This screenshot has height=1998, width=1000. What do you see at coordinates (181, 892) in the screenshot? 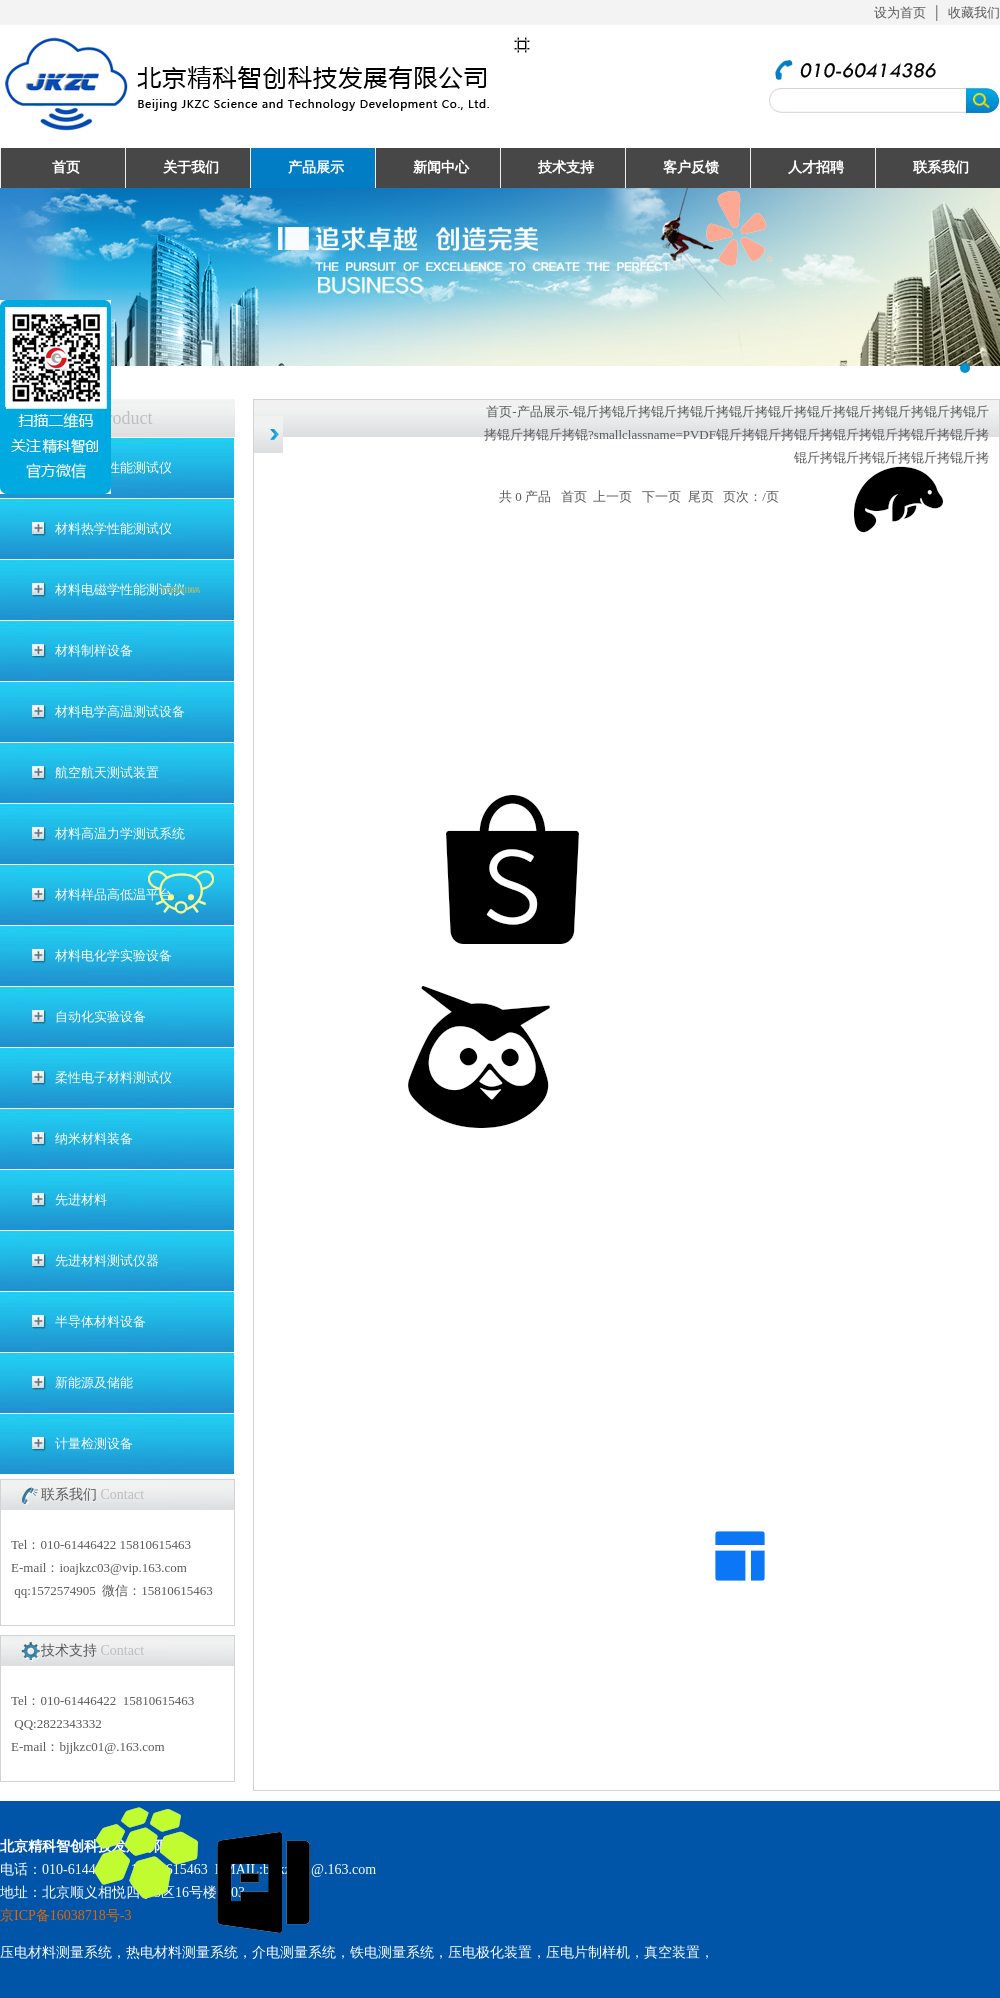
I see `open the Lemmy app` at bounding box center [181, 892].